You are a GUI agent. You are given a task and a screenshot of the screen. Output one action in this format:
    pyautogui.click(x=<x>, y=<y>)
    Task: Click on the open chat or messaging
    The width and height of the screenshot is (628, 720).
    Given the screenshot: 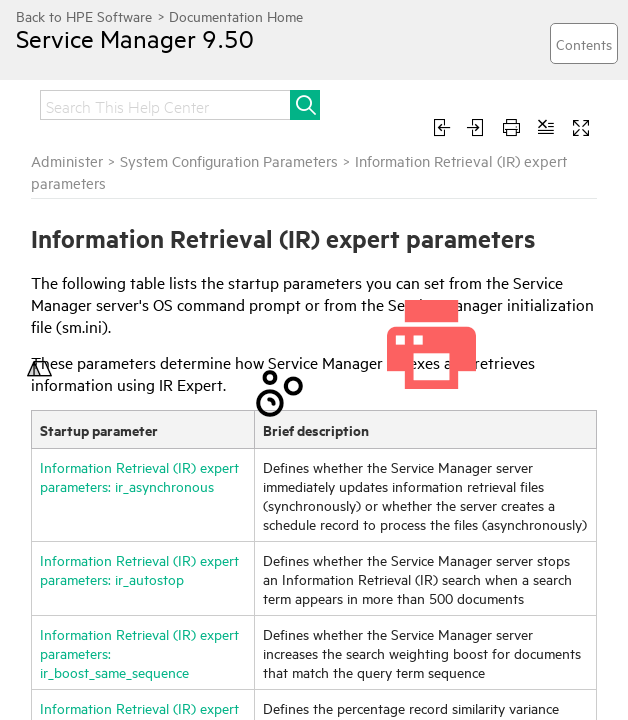 What is the action you would take?
    pyautogui.click(x=279, y=393)
    